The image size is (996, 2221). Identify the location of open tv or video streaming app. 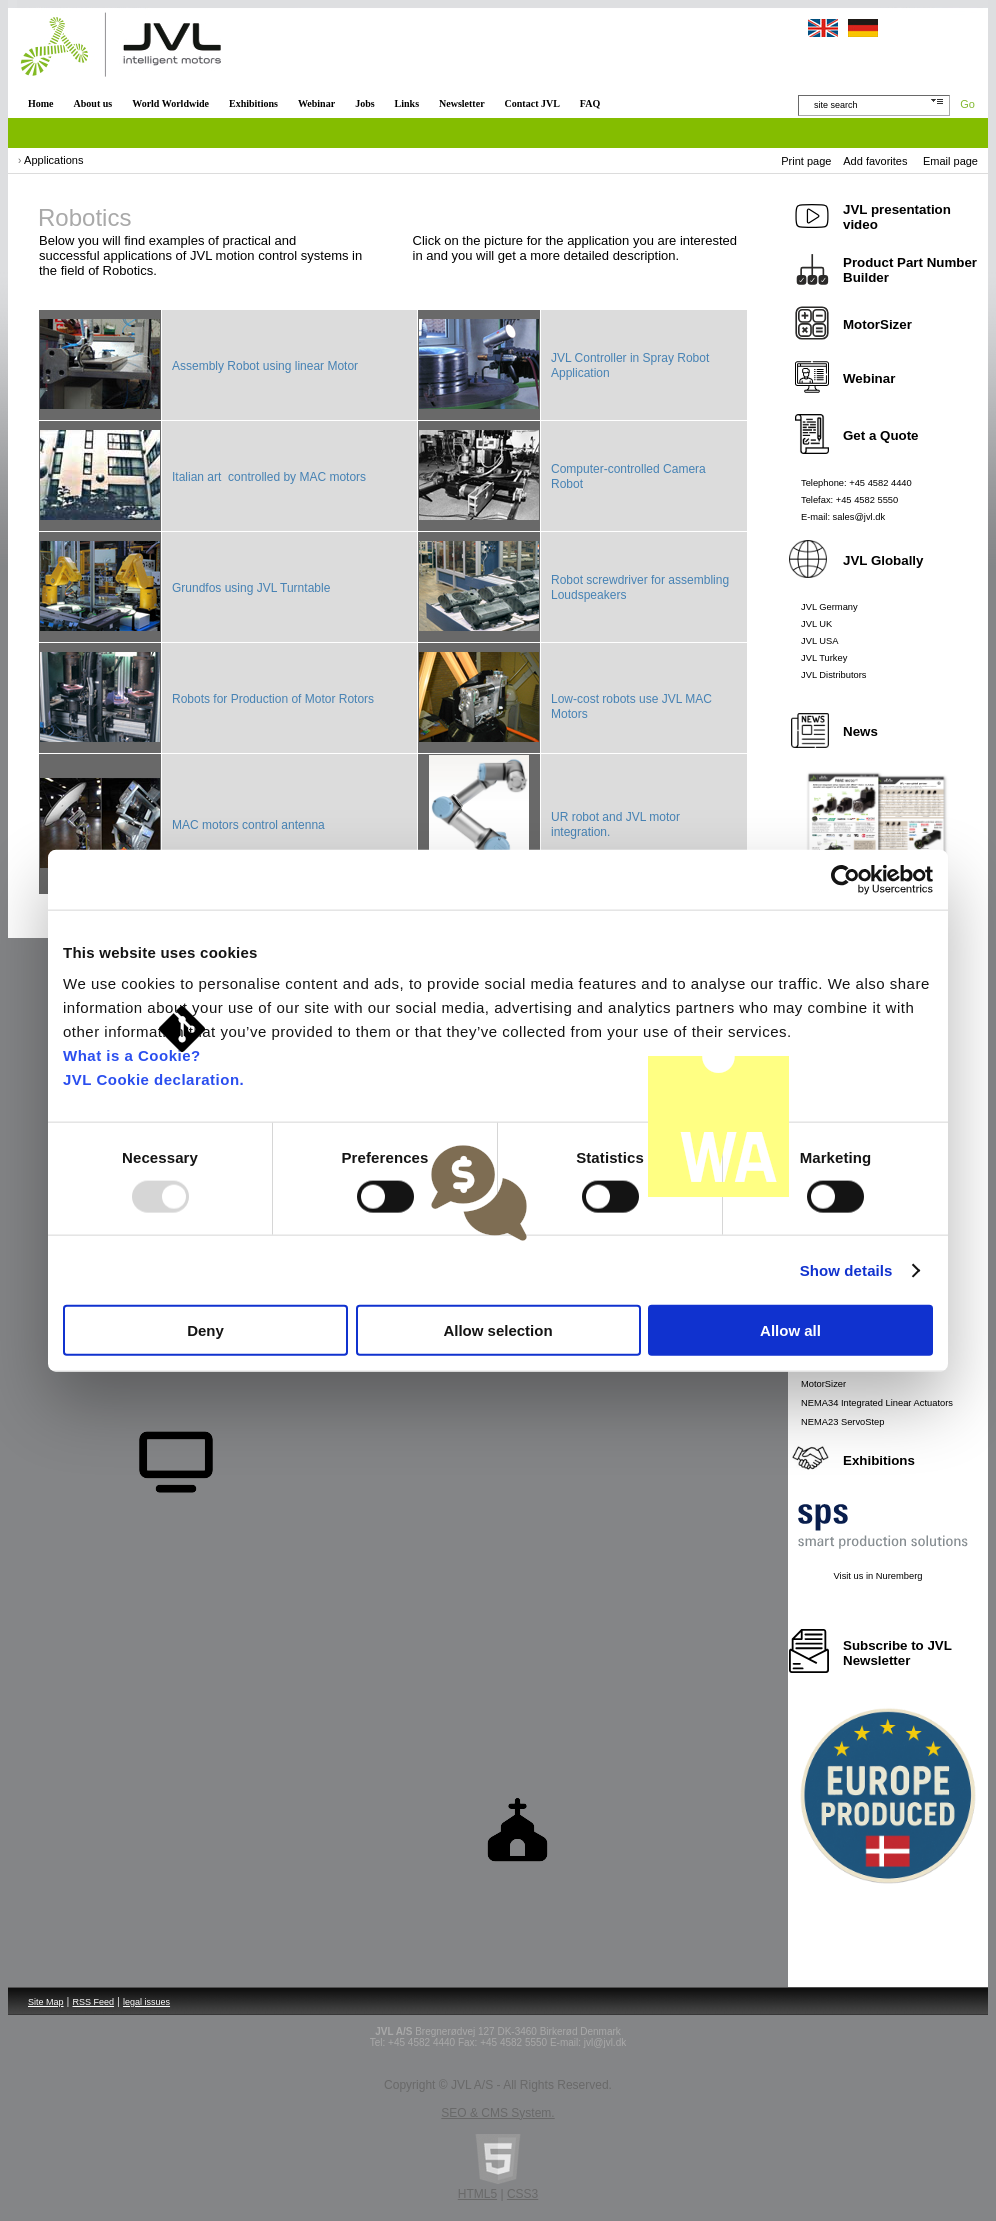
(176, 1460).